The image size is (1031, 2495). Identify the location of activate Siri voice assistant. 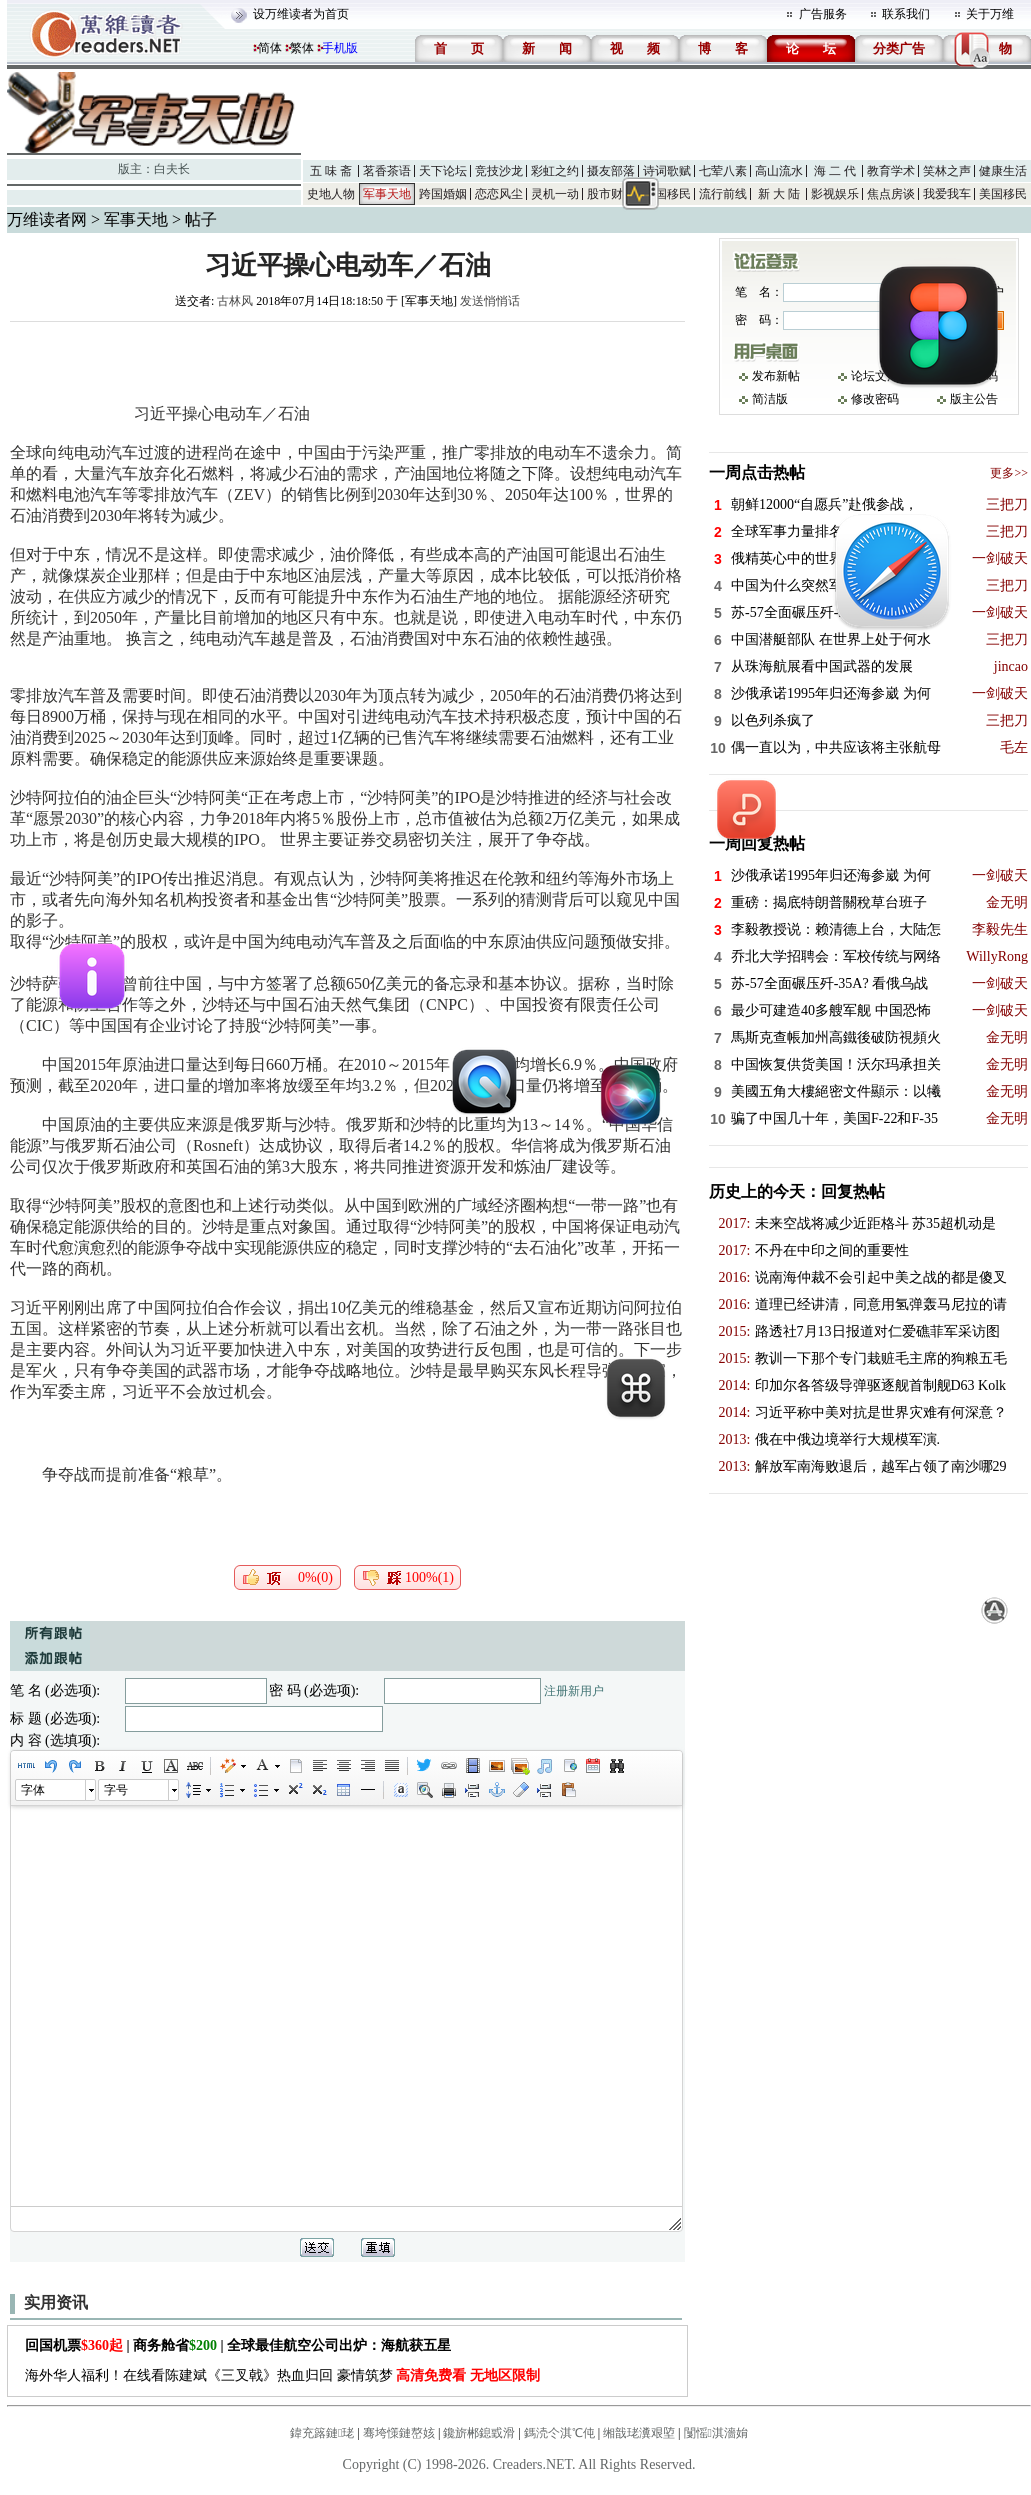
(630, 1094).